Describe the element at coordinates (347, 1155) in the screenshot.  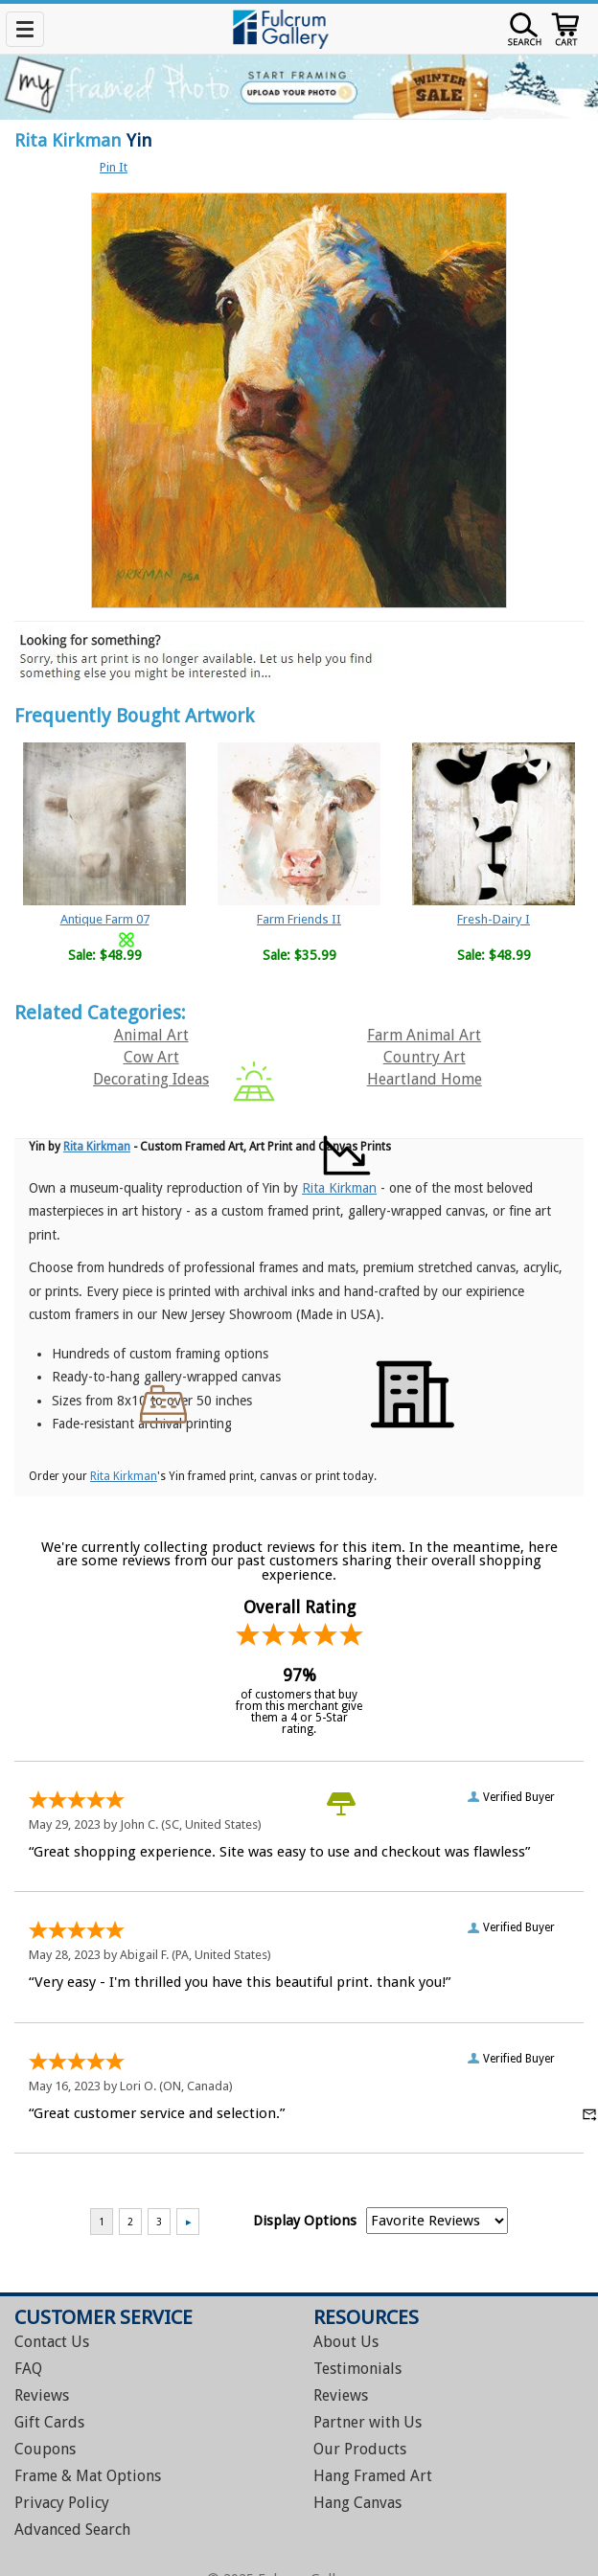
I see `view declining metrics or trends` at that location.